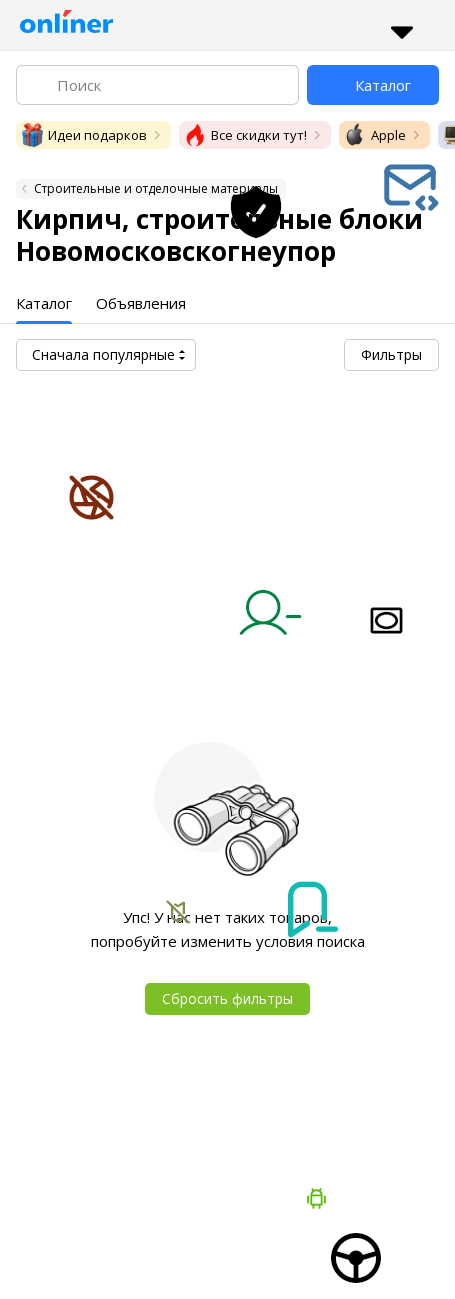 This screenshot has height=1299, width=455. What do you see at coordinates (178, 912) in the screenshot?
I see `disable badge notifications` at bounding box center [178, 912].